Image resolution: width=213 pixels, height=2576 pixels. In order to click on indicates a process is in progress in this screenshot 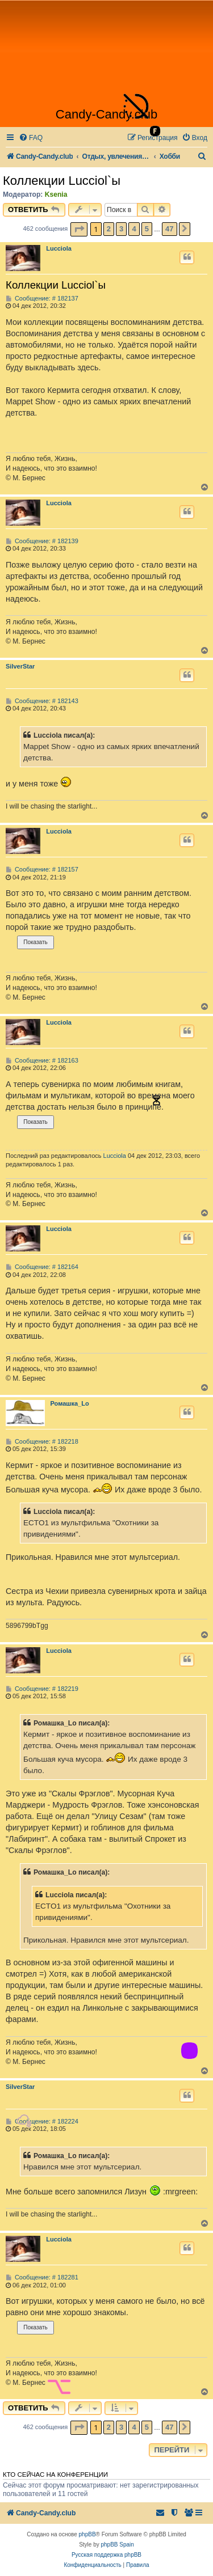, I will do `click(156, 1100)`.